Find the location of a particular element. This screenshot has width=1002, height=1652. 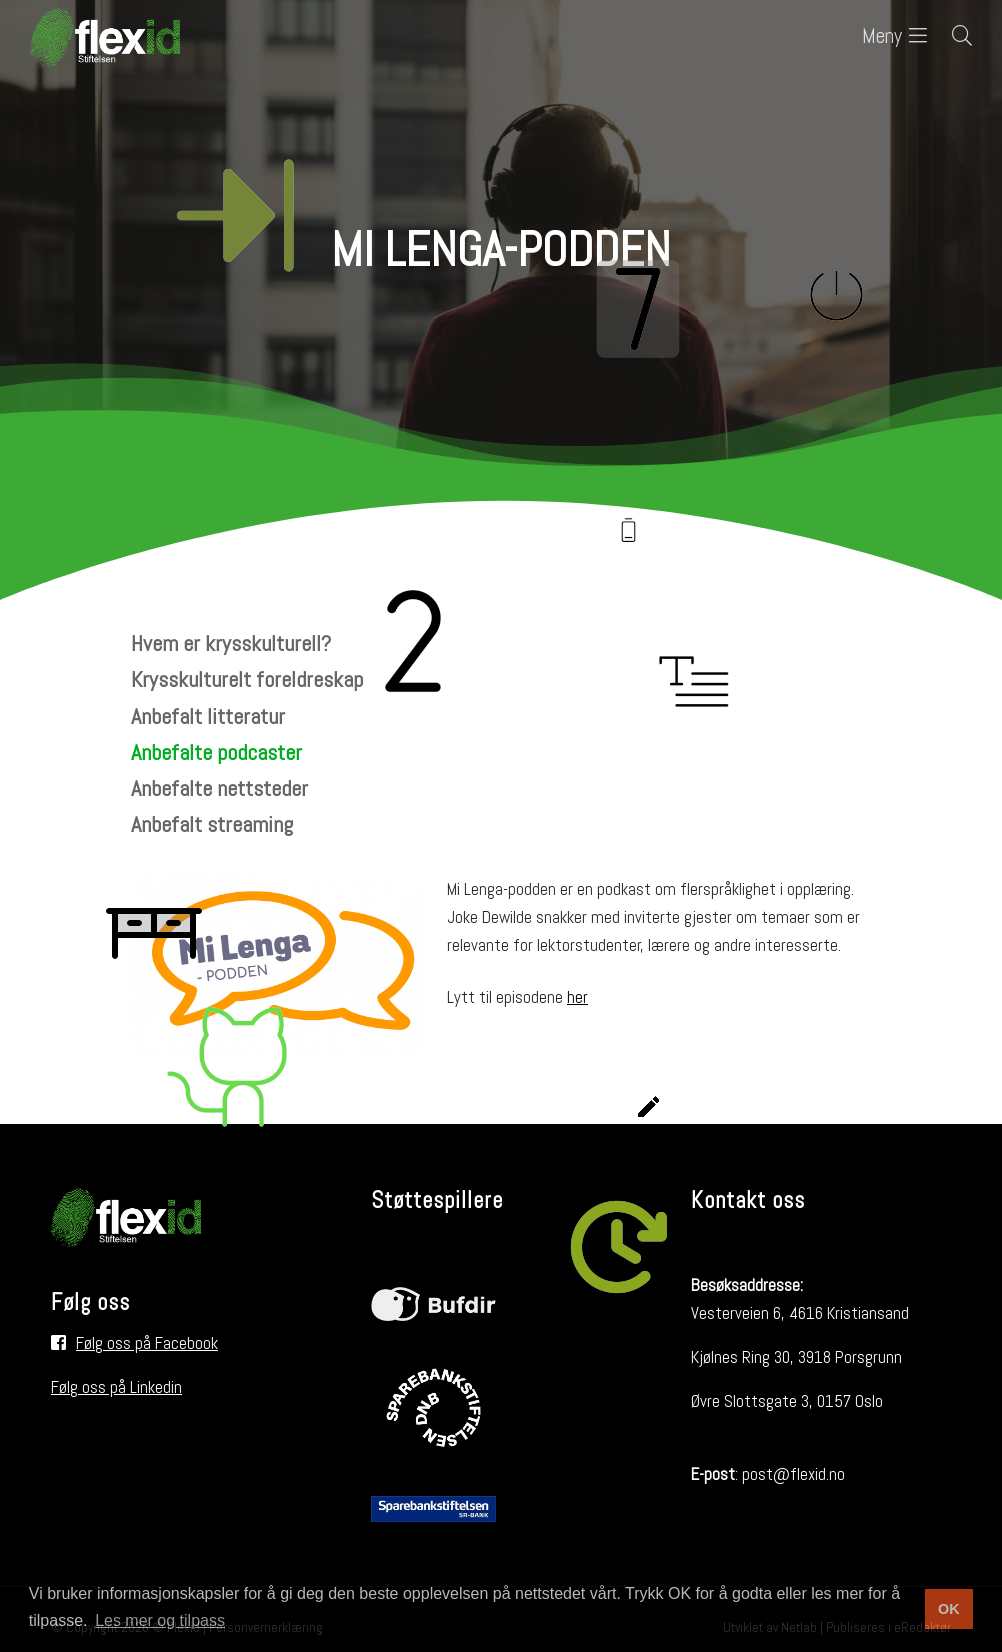

restore to a previous version is located at coordinates (617, 1247).